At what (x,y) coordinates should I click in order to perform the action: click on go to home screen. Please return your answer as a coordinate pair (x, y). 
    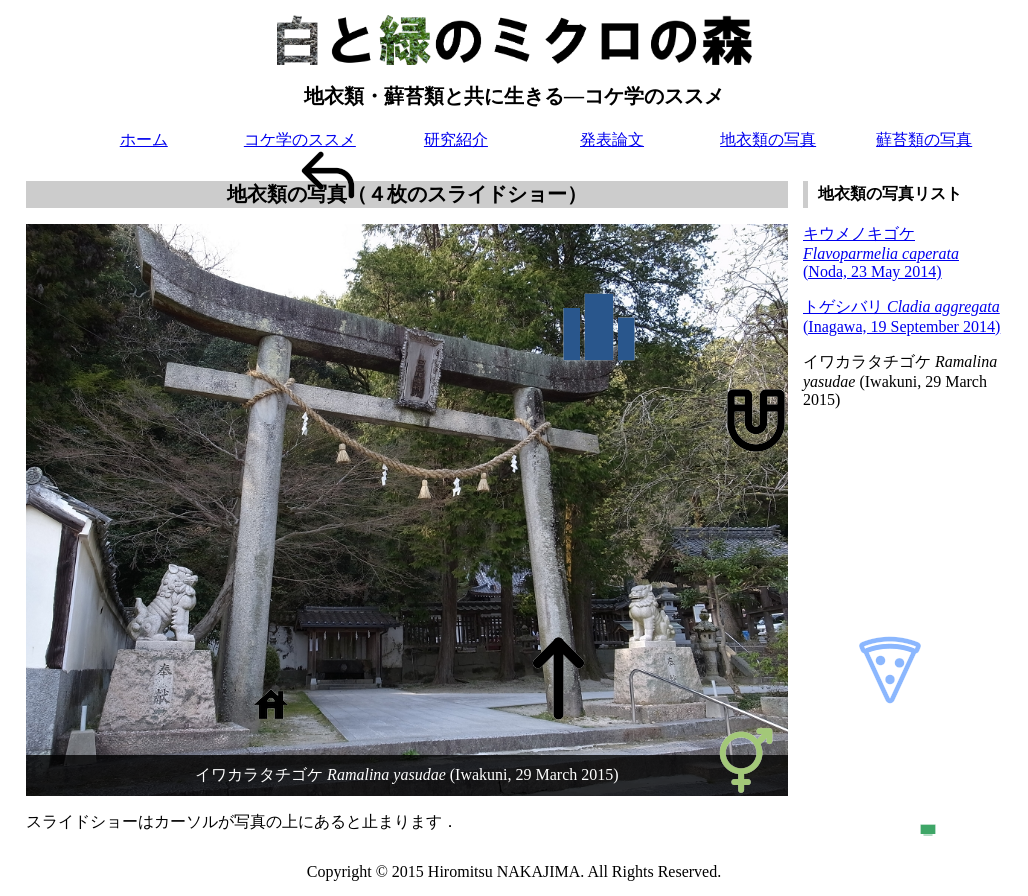
    Looking at the image, I should click on (271, 705).